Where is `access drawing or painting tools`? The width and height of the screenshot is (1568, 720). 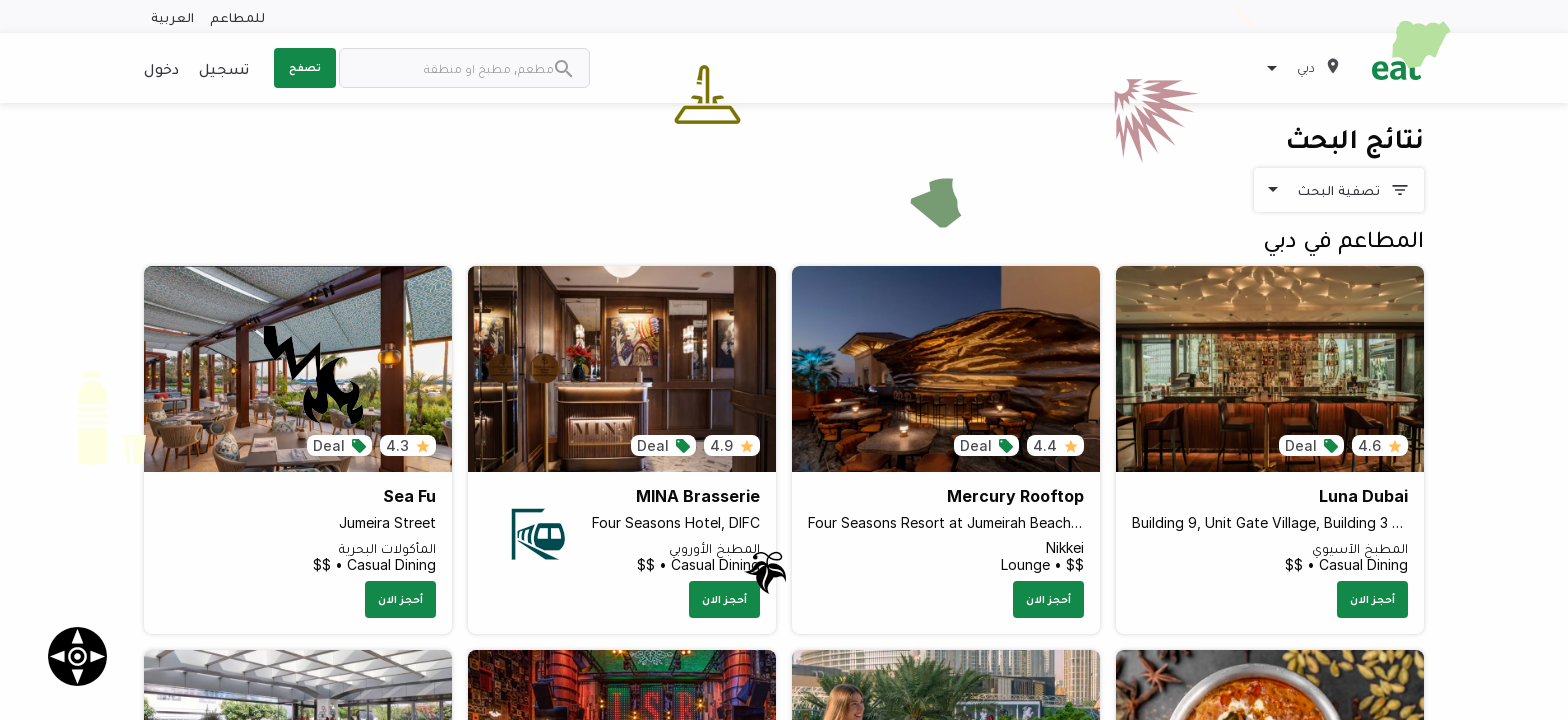
access drawing or painting tools is located at coordinates (1243, 16).